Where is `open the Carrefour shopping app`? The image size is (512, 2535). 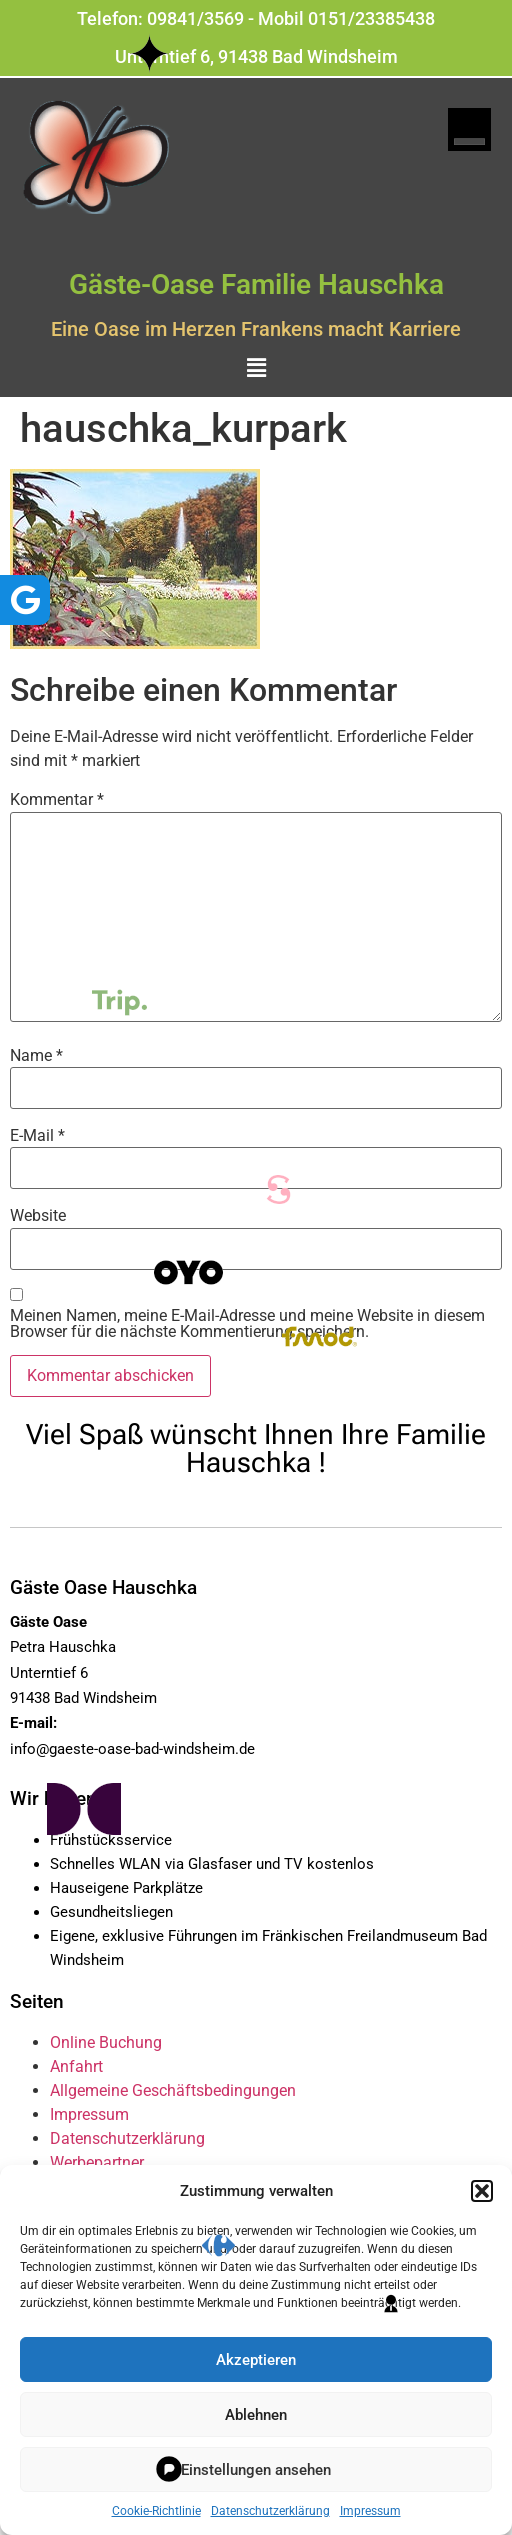 open the Carrefour shopping app is located at coordinates (218, 2245).